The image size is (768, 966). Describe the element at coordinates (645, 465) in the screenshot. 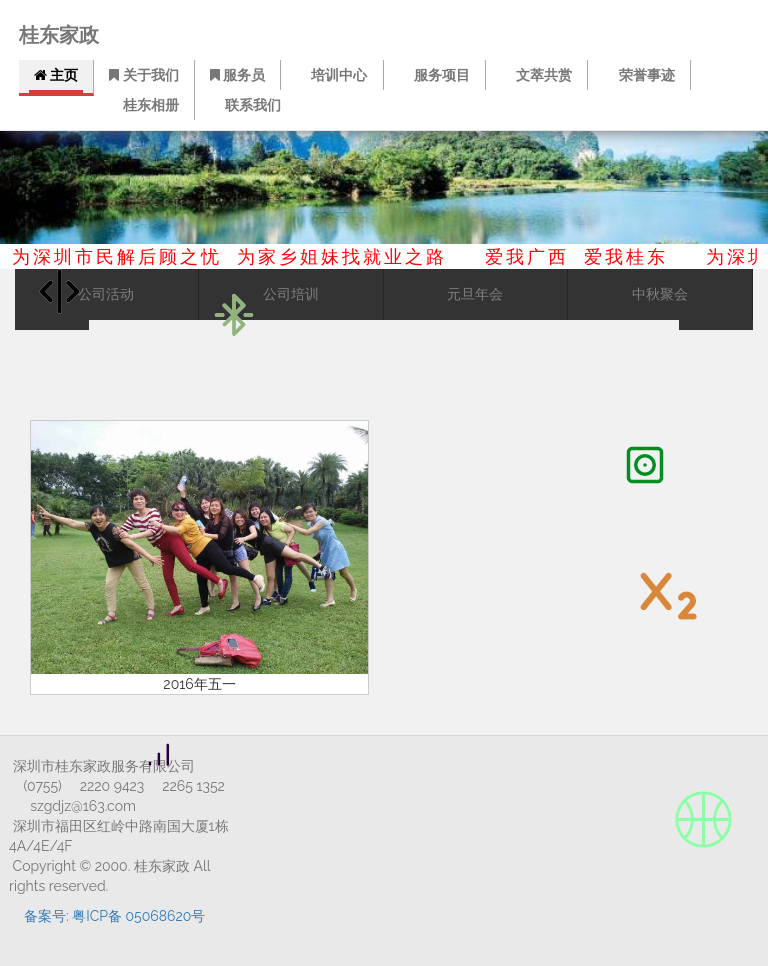

I see `browse music or audio library` at that location.